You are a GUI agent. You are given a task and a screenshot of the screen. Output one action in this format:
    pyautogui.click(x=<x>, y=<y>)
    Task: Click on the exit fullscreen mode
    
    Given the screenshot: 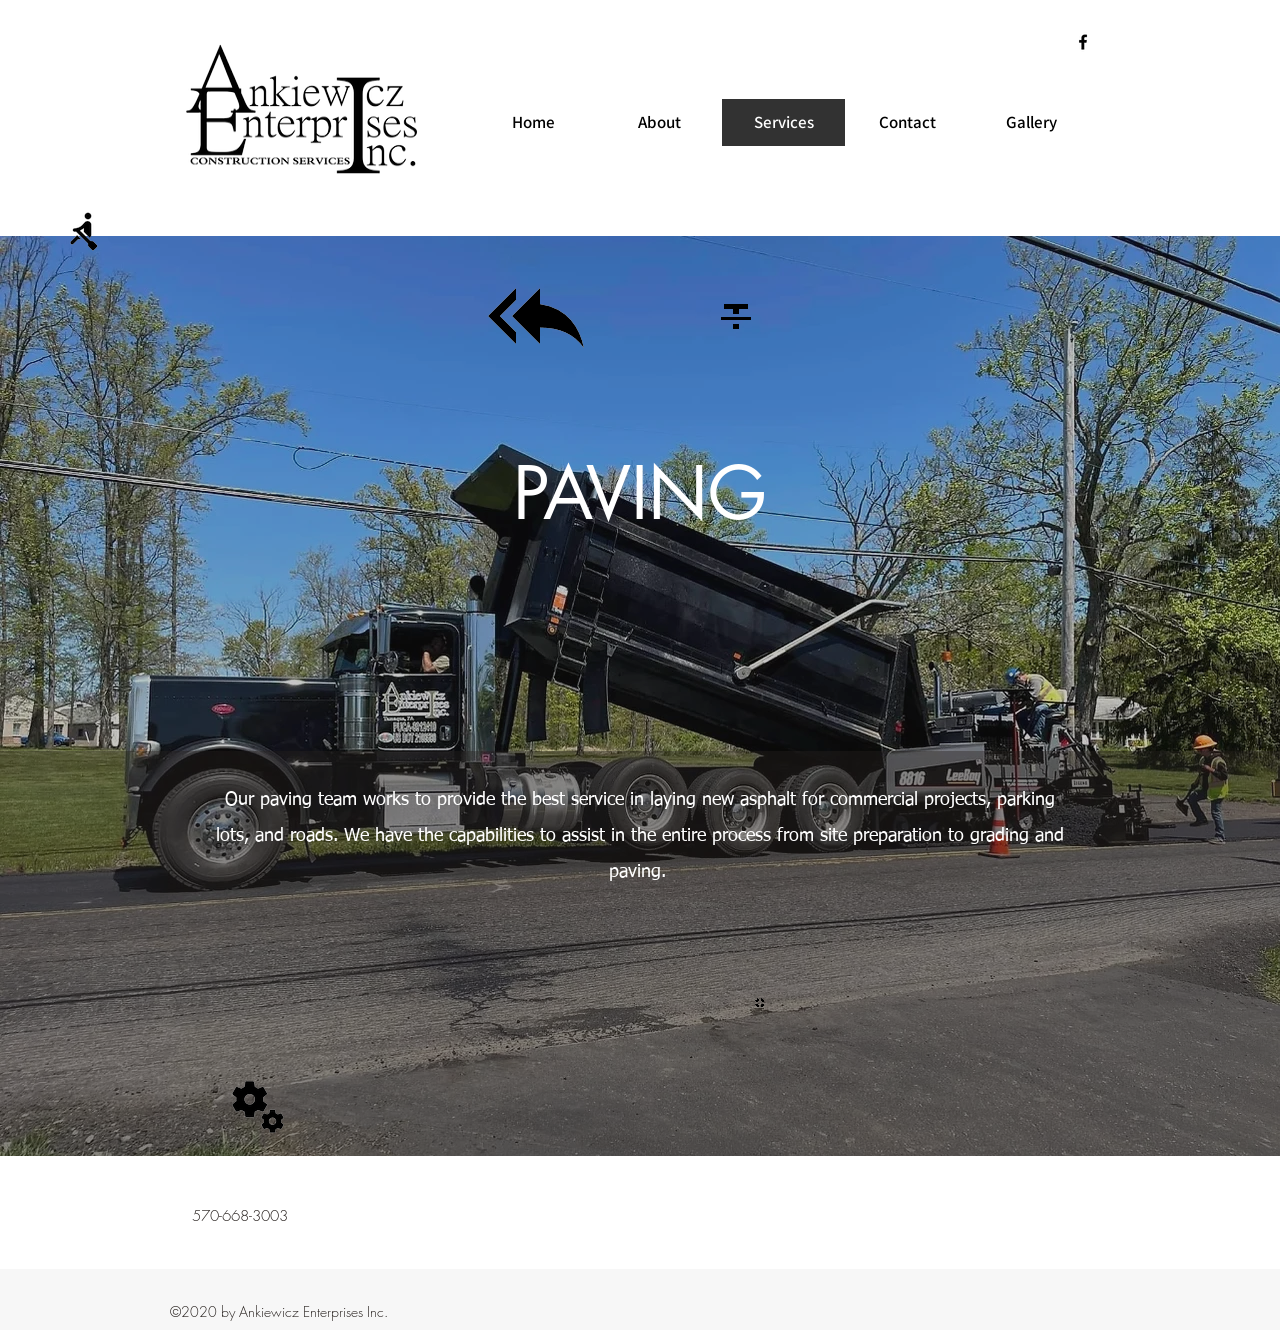 What is the action you would take?
    pyautogui.click(x=760, y=1003)
    